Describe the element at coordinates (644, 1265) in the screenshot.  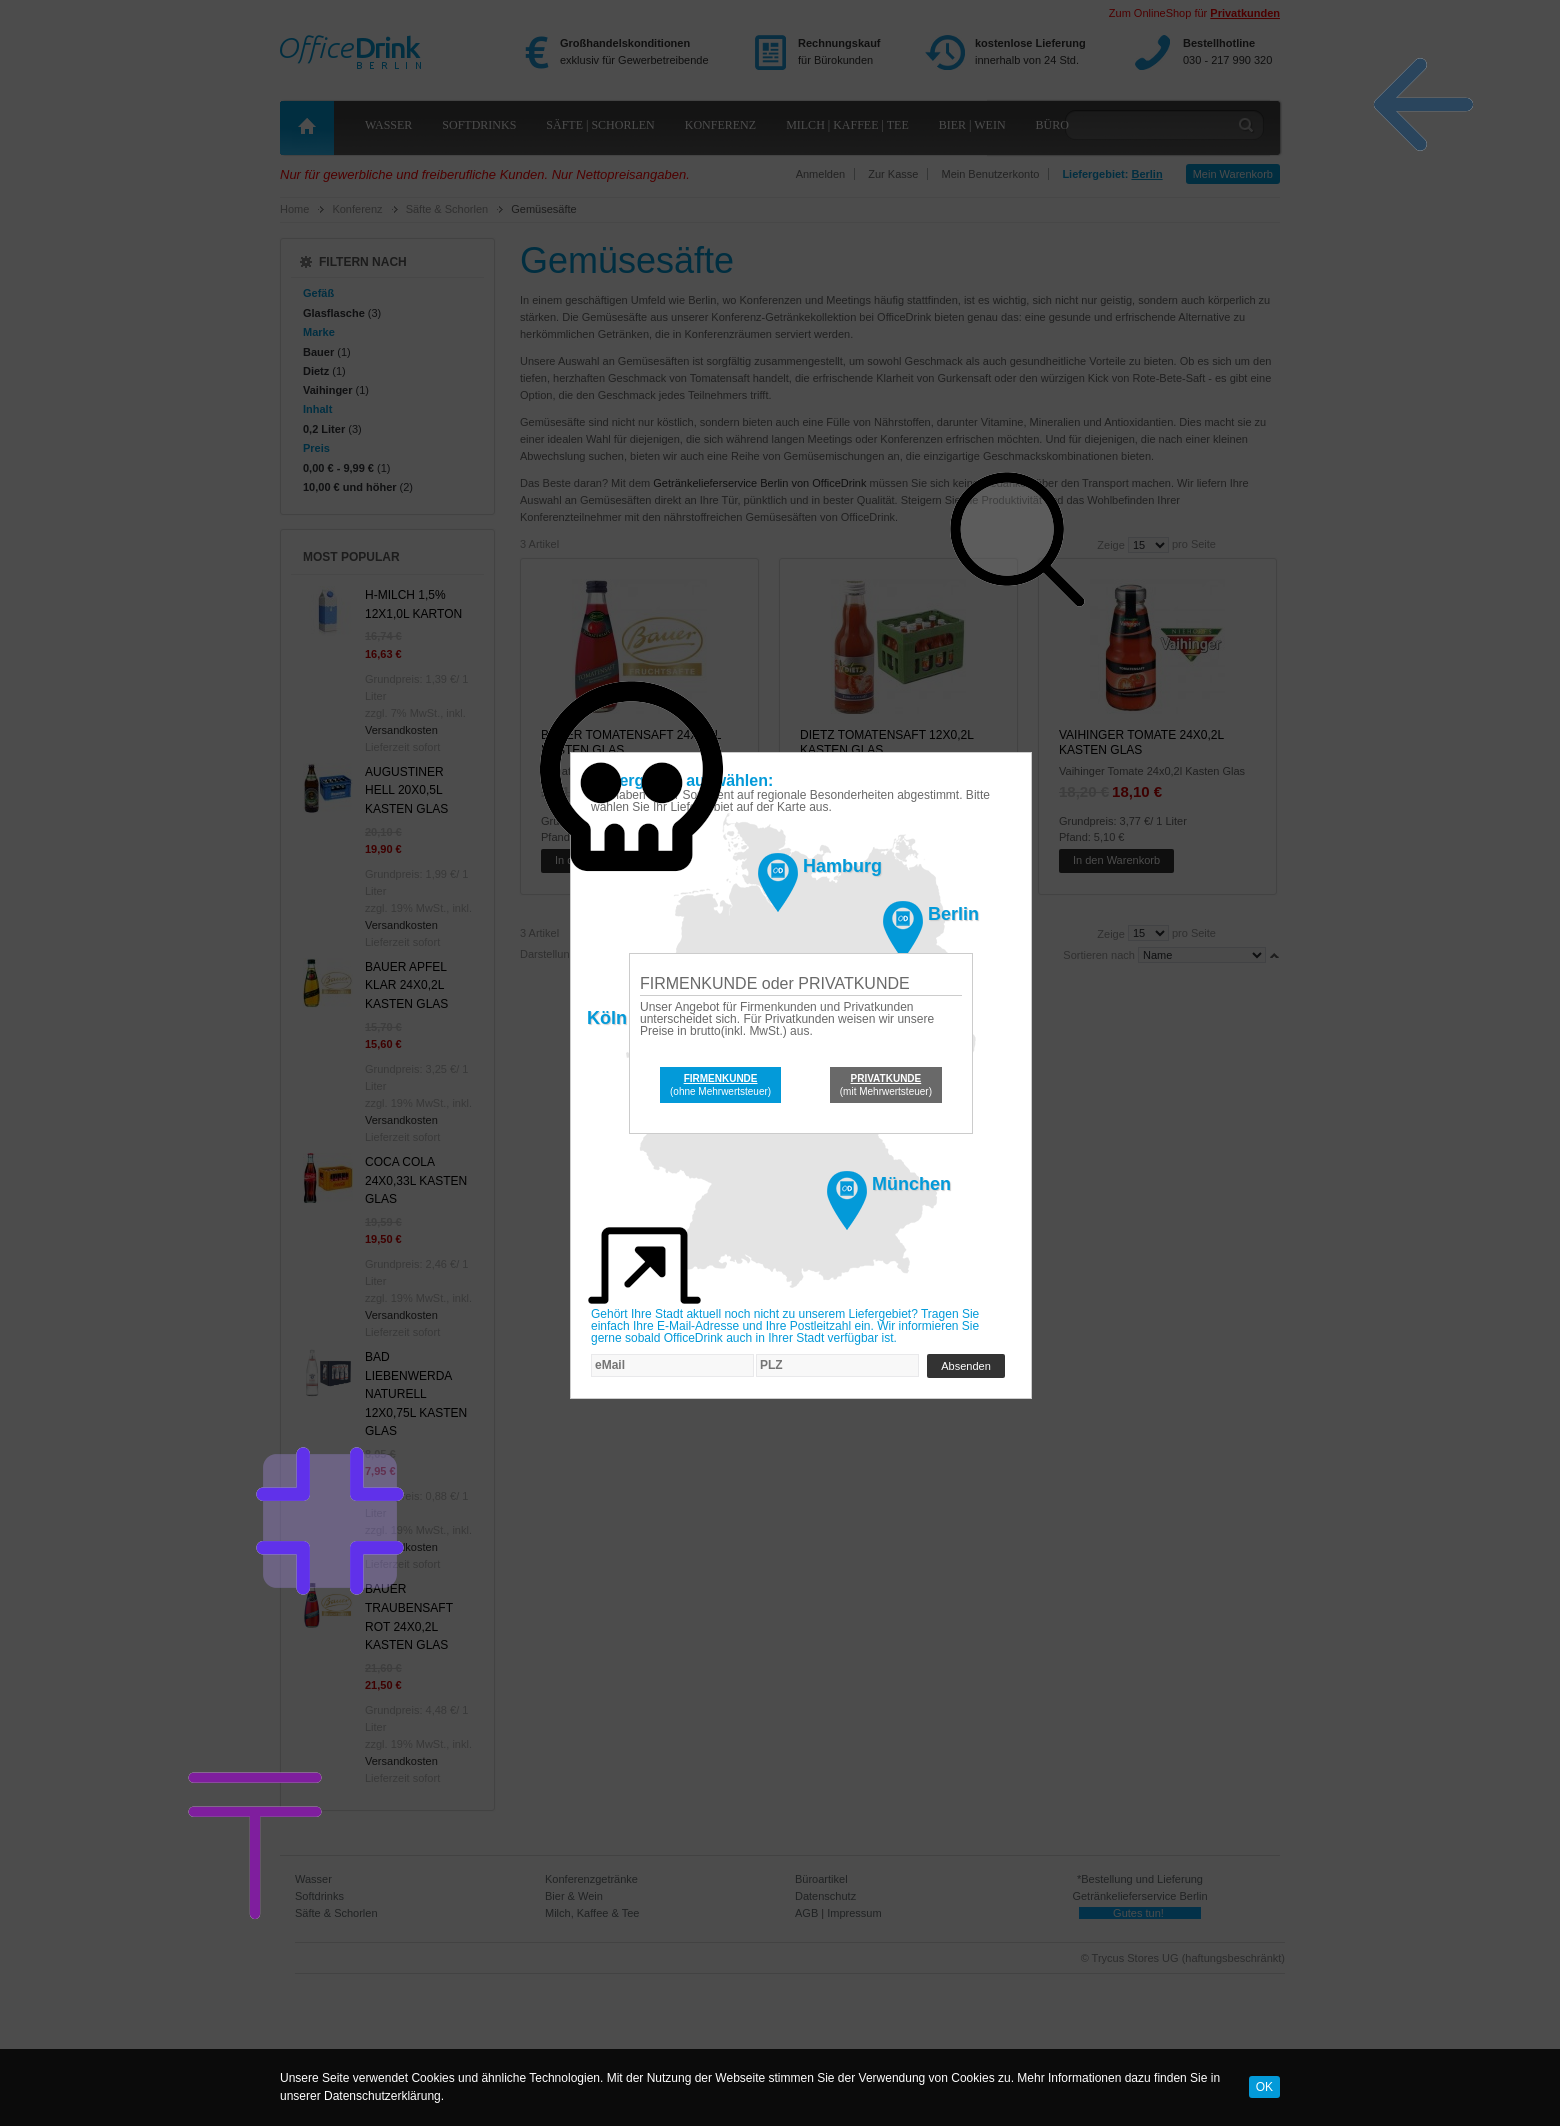
I see `open link in a new tab` at that location.